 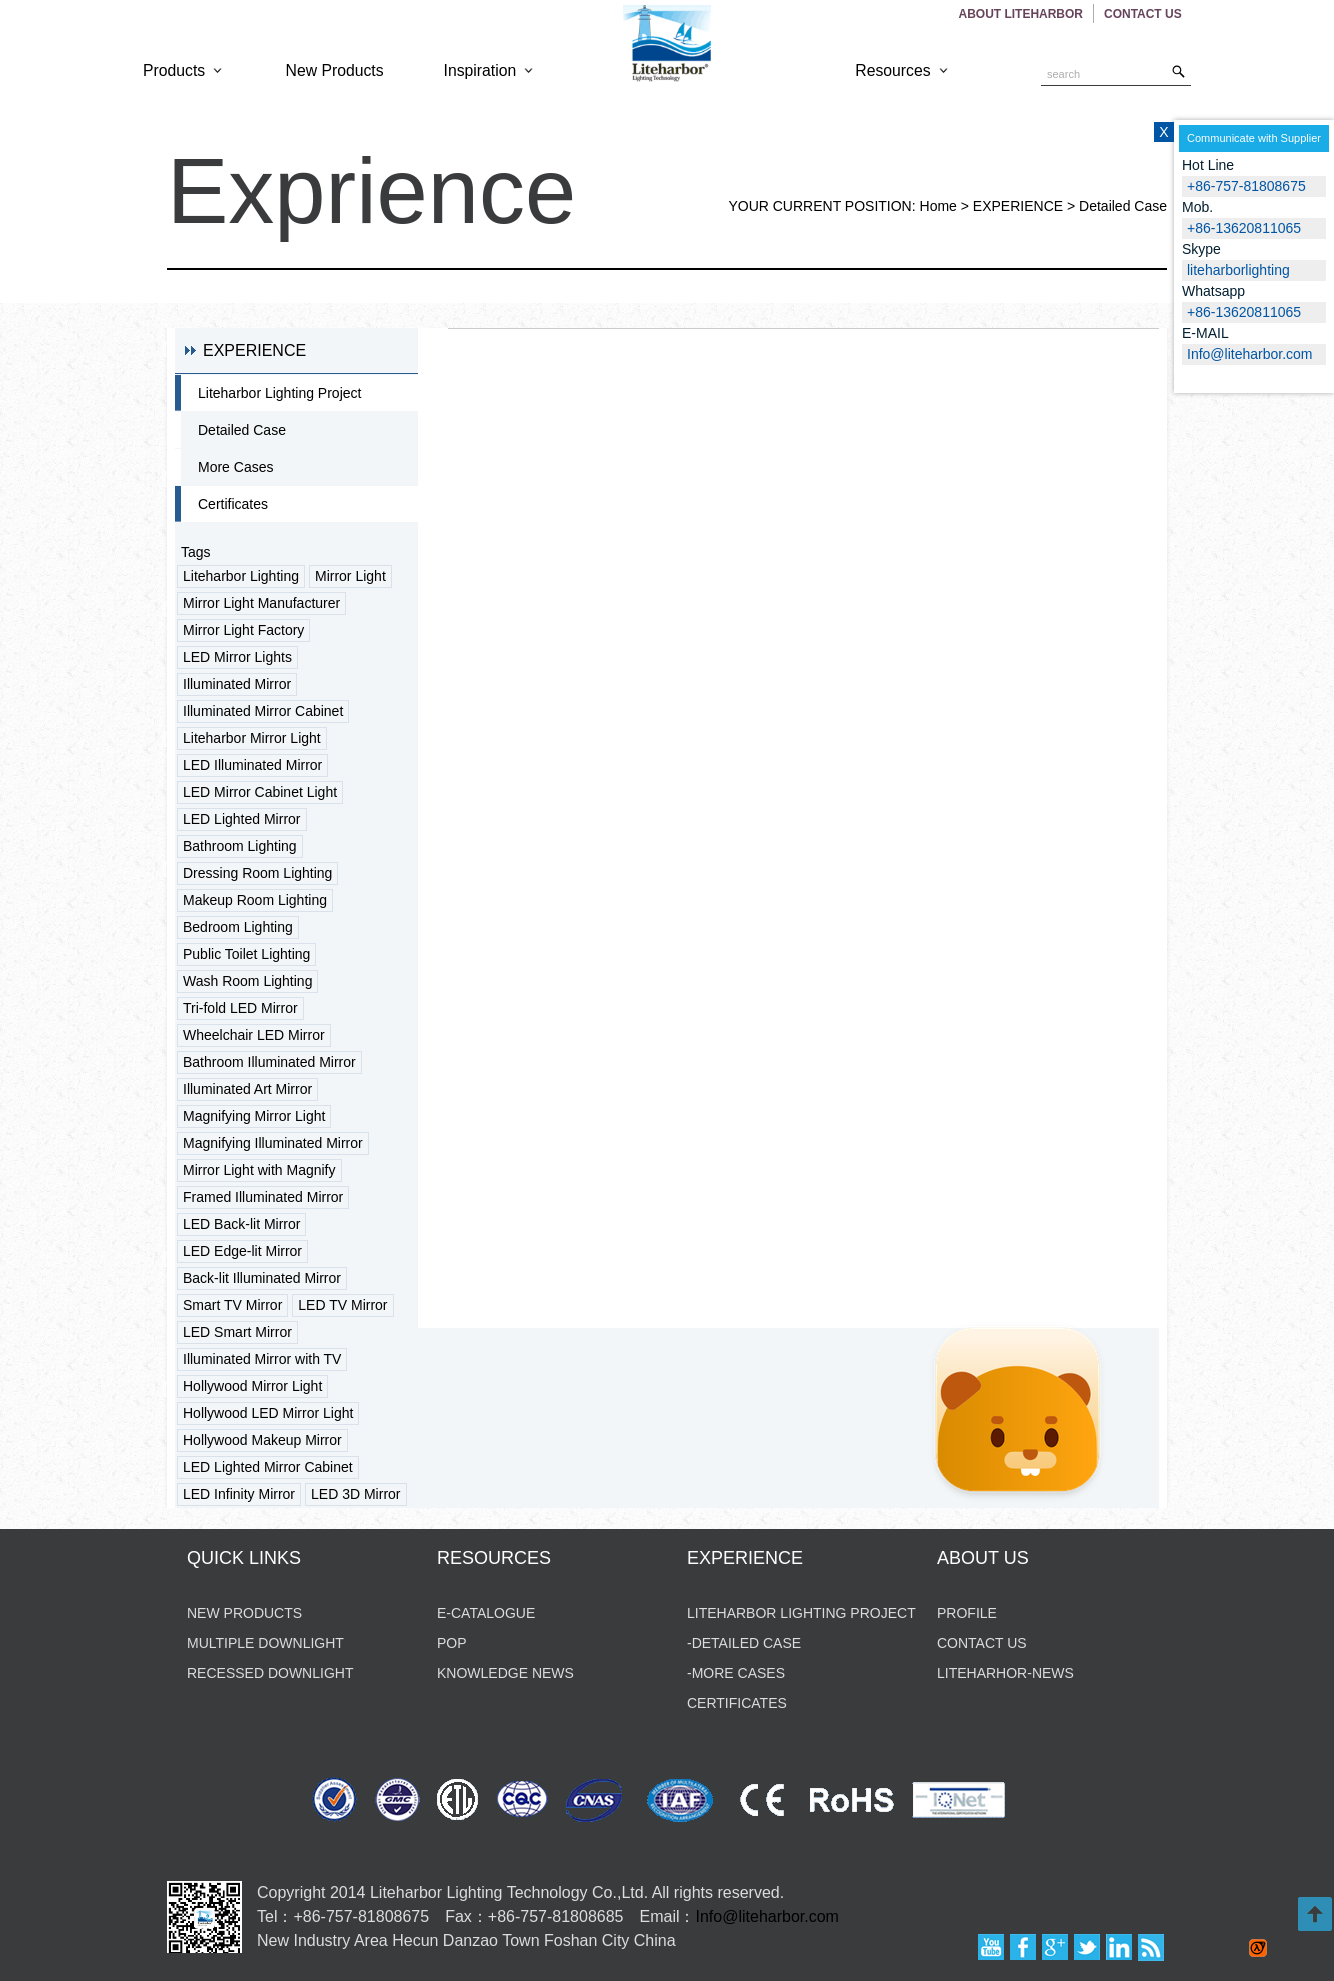 What do you see at coordinates (1258, 1948) in the screenshot?
I see `launch half-life 2 game` at bounding box center [1258, 1948].